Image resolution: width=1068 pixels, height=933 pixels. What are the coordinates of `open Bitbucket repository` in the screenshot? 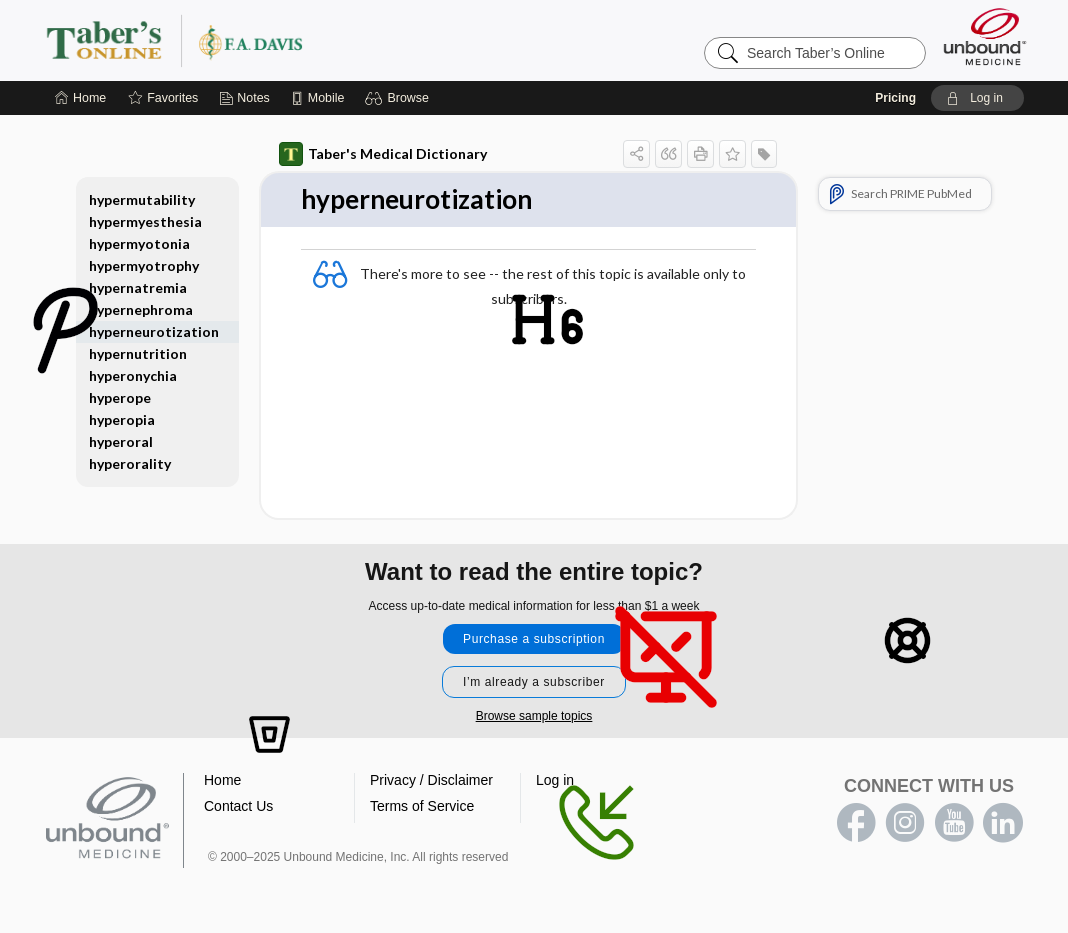 It's located at (269, 734).